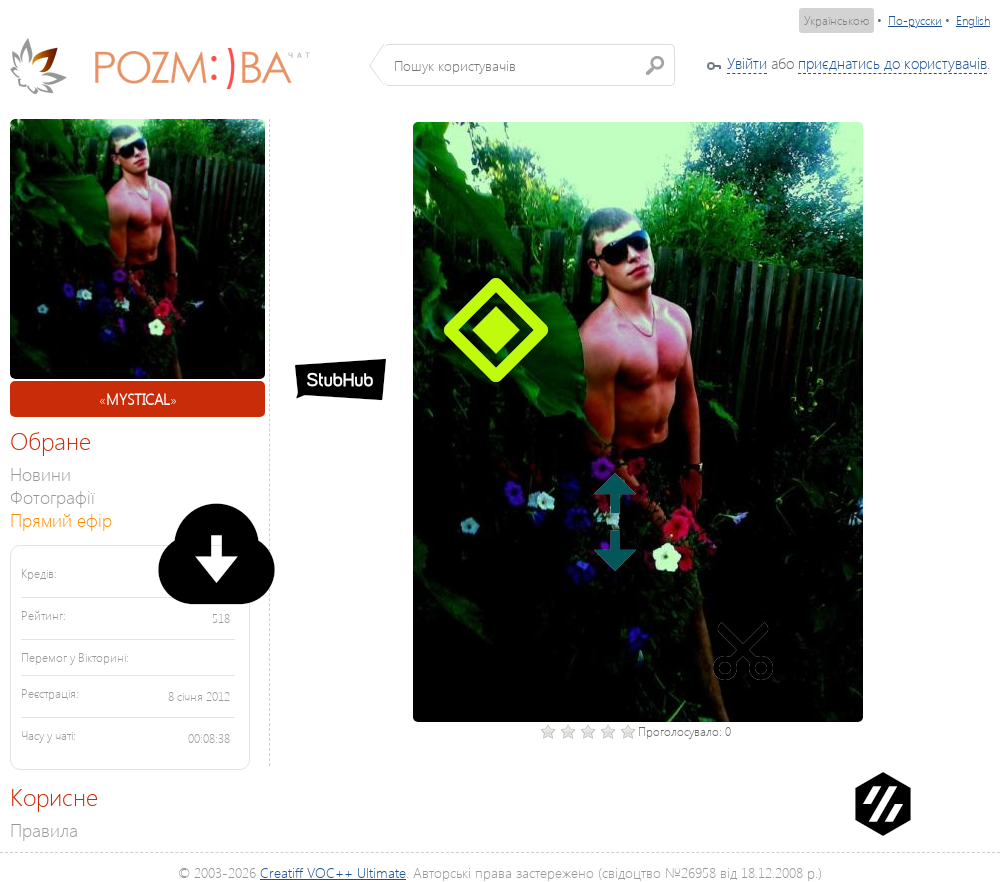  I want to click on open the StubHub app, so click(340, 379).